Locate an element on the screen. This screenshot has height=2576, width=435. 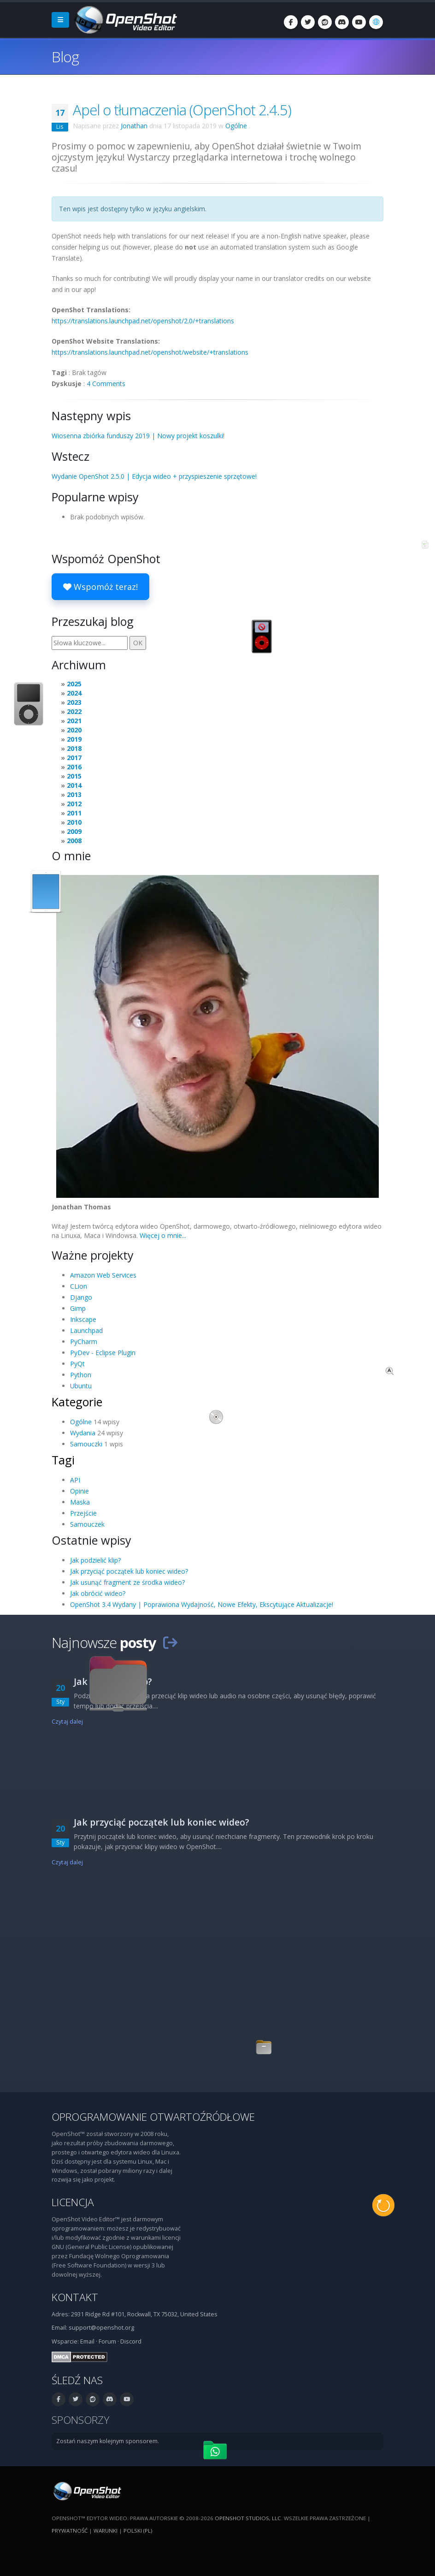
search for files or documents is located at coordinates (389, 1371).